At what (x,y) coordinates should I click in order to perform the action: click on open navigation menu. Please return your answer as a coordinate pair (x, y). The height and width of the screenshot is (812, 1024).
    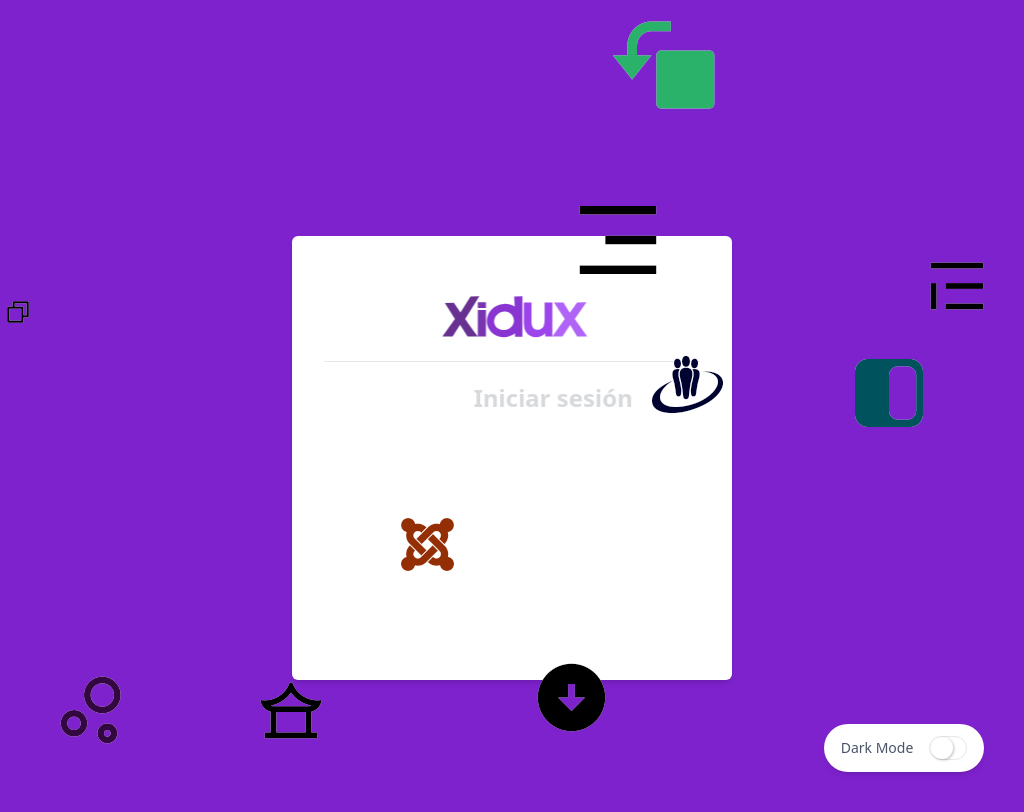
    Looking at the image, I should click on (618, 240).